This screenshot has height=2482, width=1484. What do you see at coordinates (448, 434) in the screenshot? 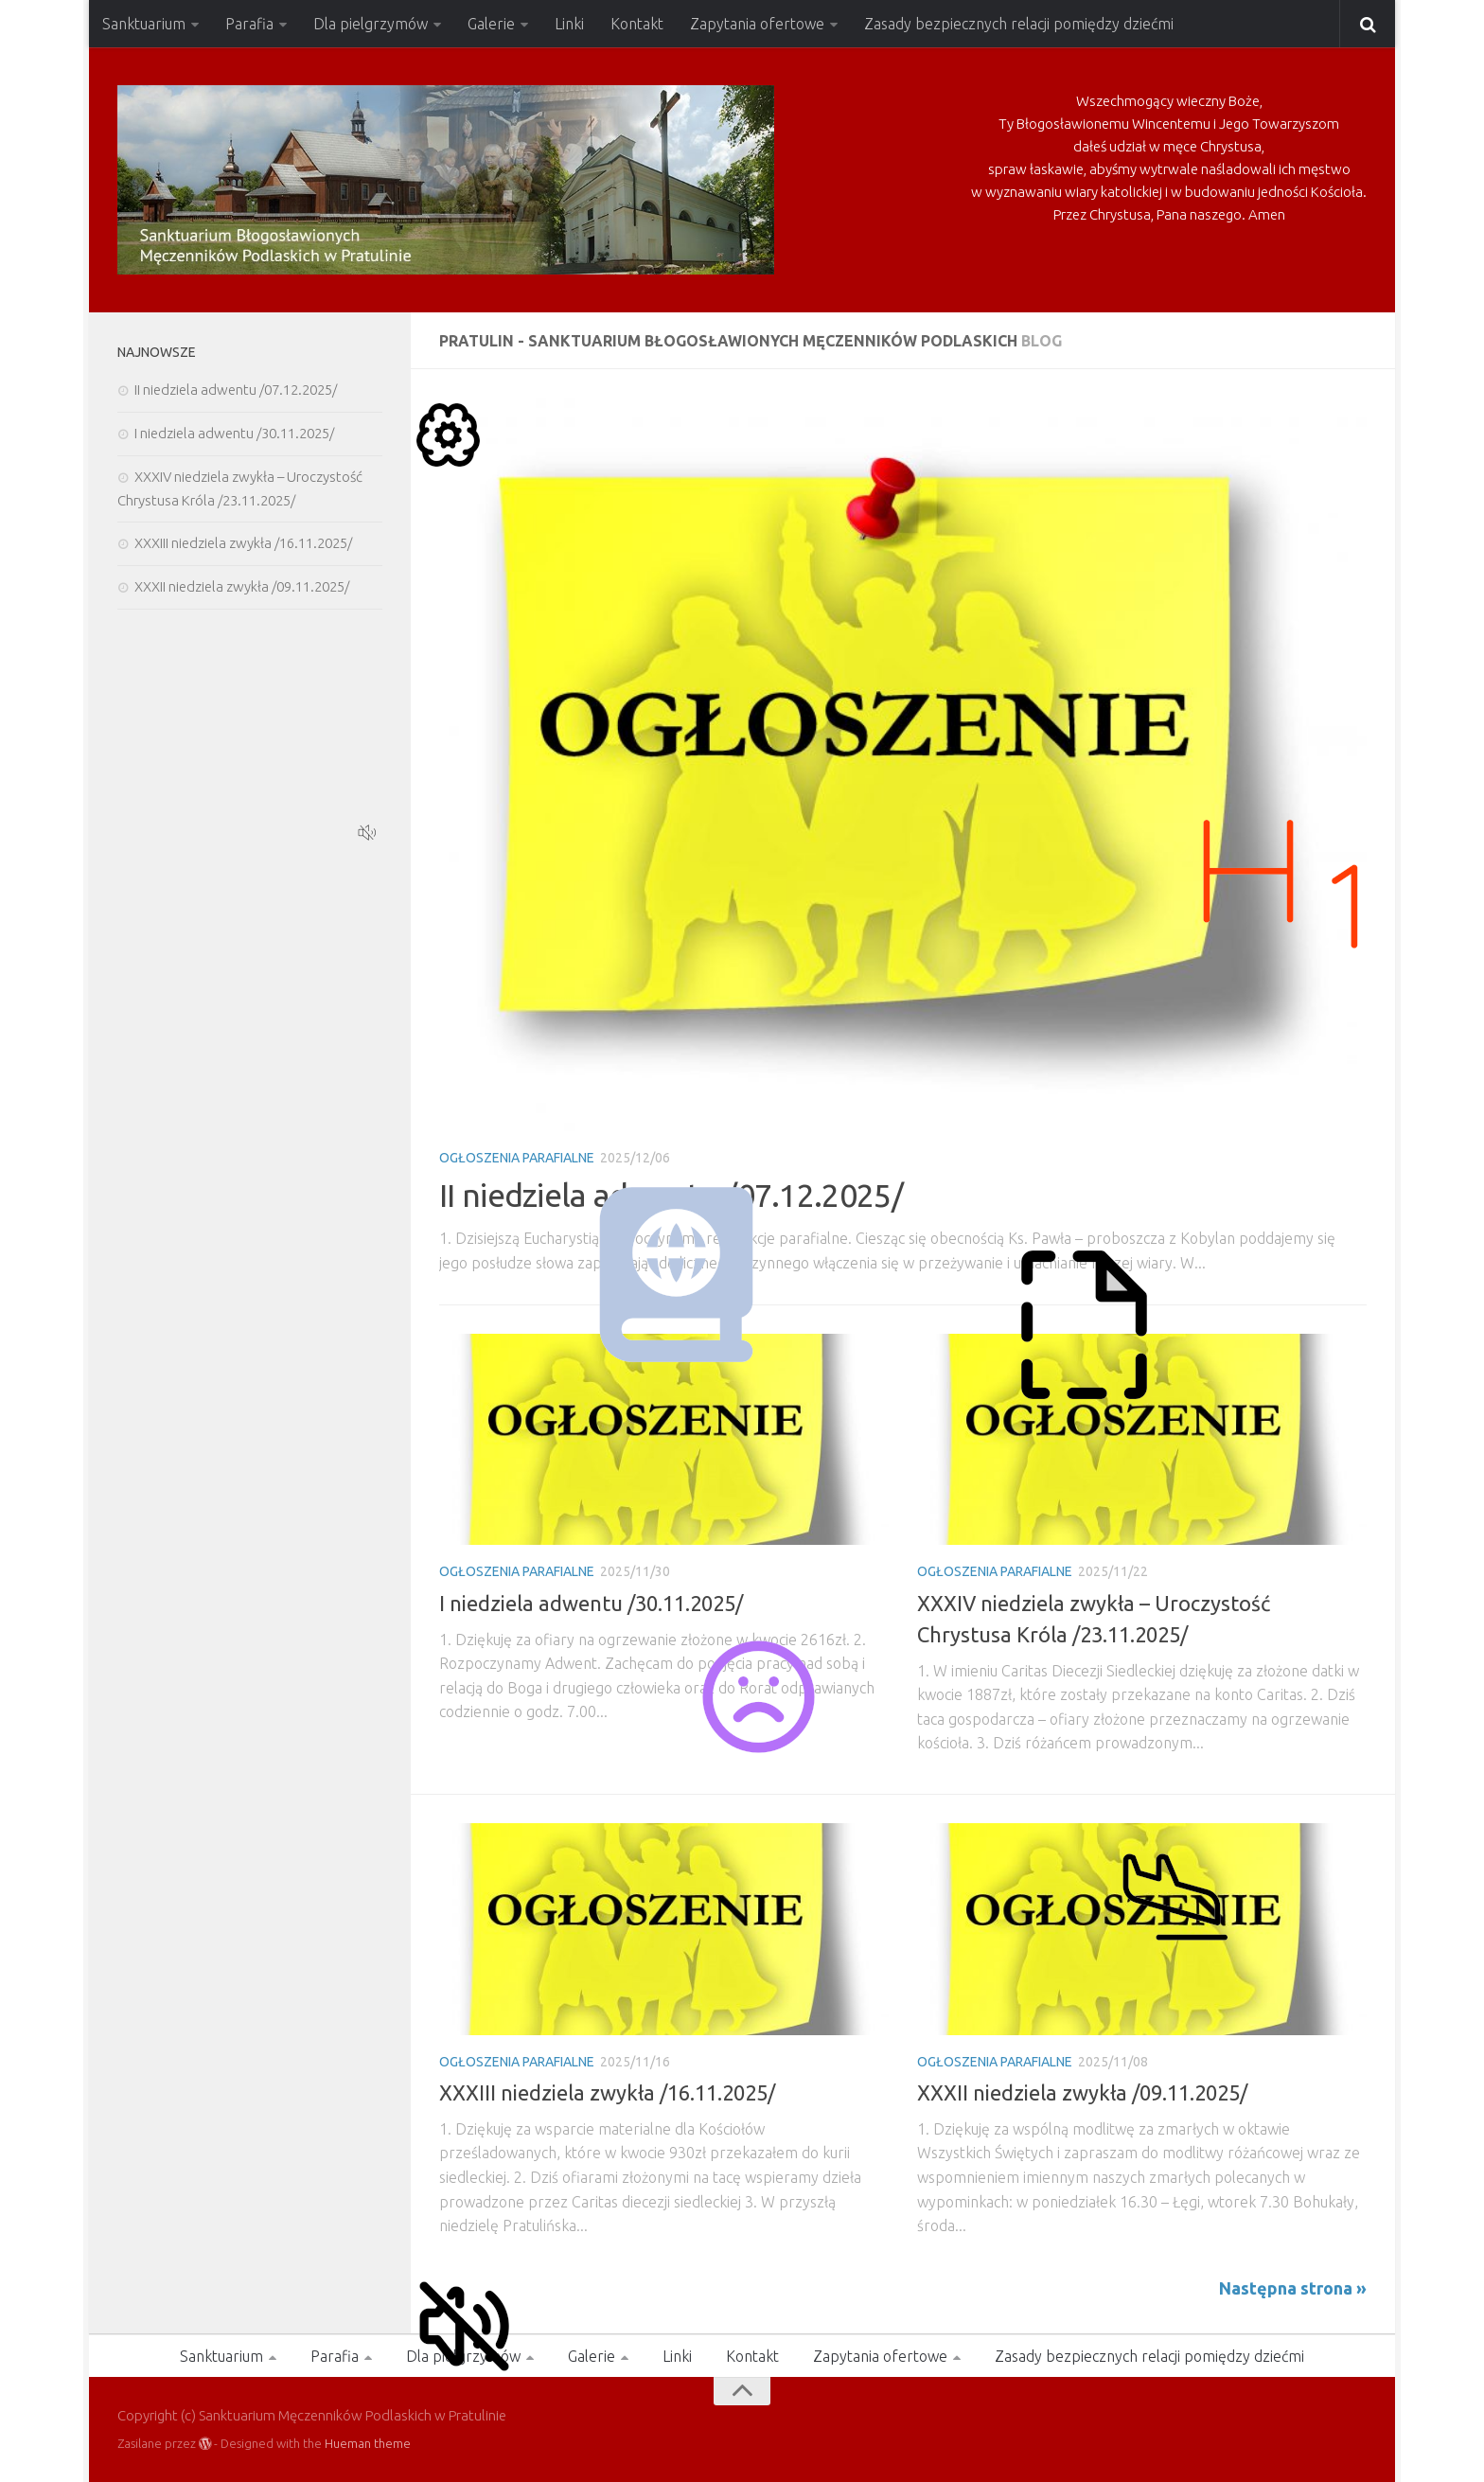
I see `access AI or machine learning settings` at bounding box center [448, 434].